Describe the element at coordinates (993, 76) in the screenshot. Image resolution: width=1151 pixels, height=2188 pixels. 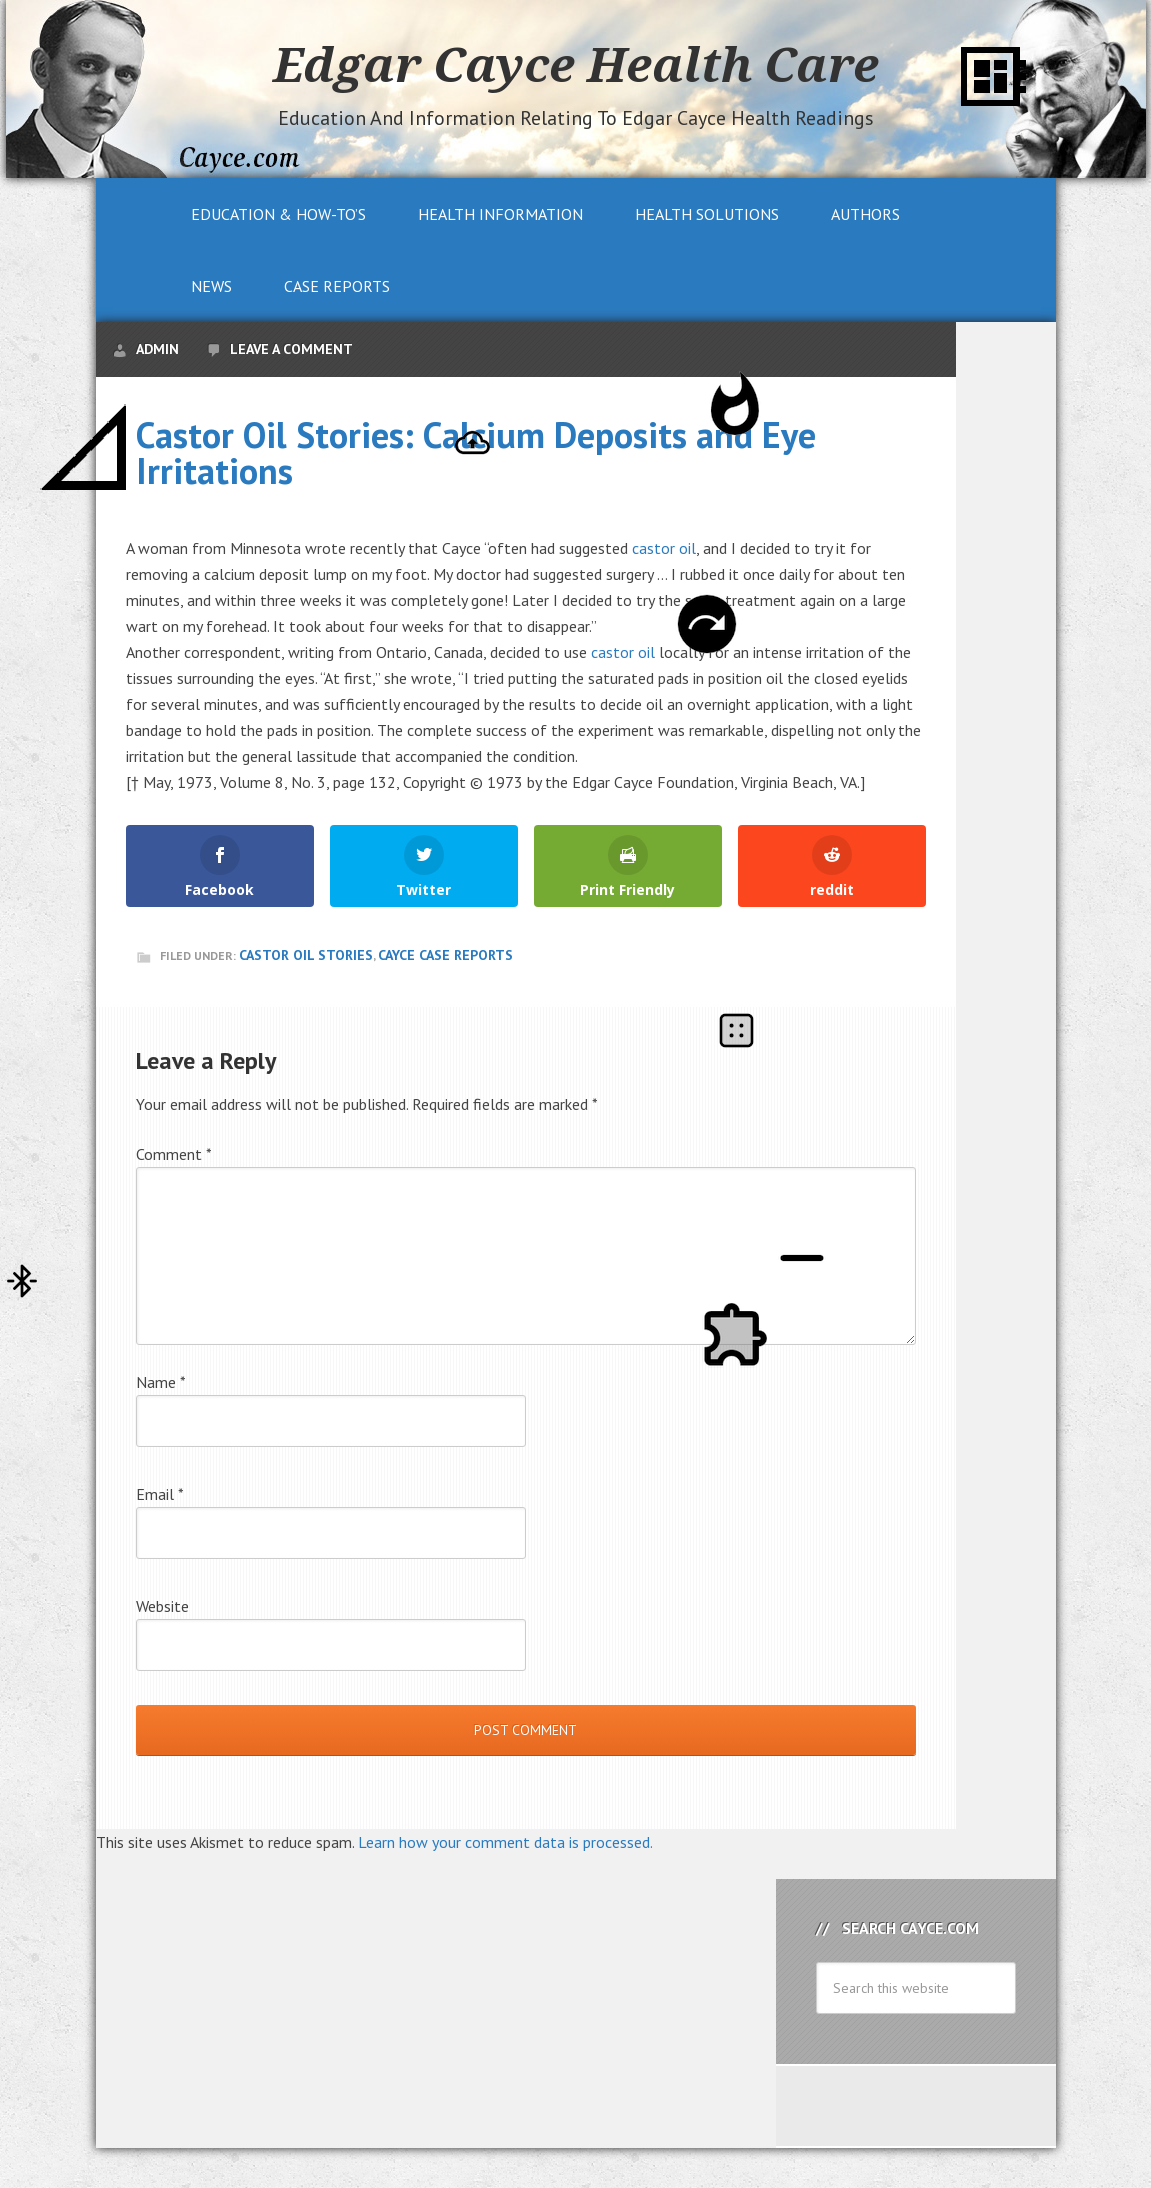
I see `access developer or hardware settings` at that location.